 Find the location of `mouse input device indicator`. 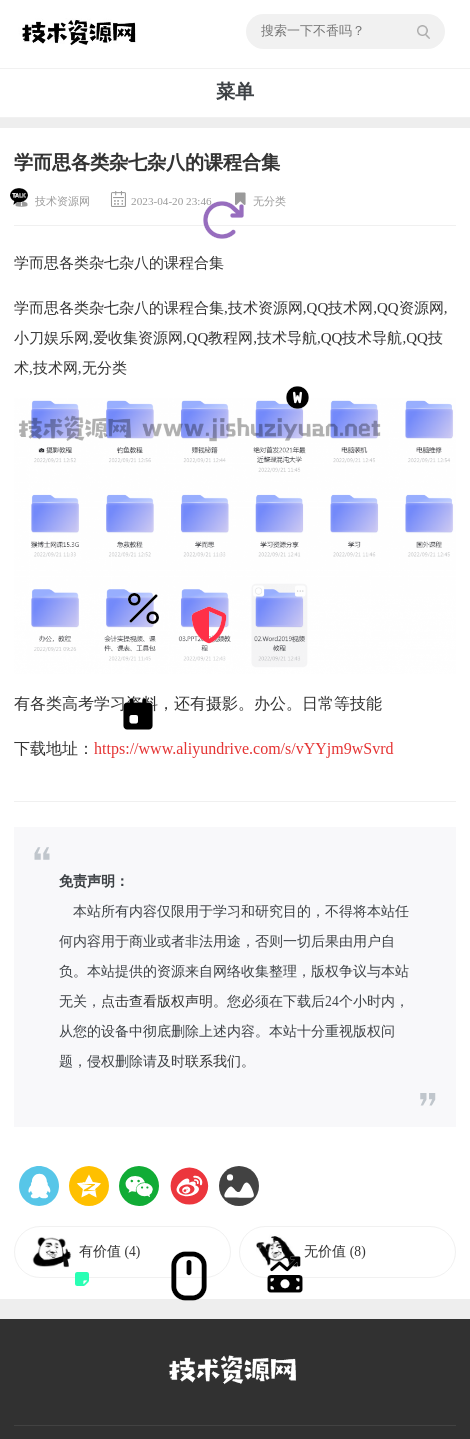

mouse input device indicator is located at coordinates (189, 1276).